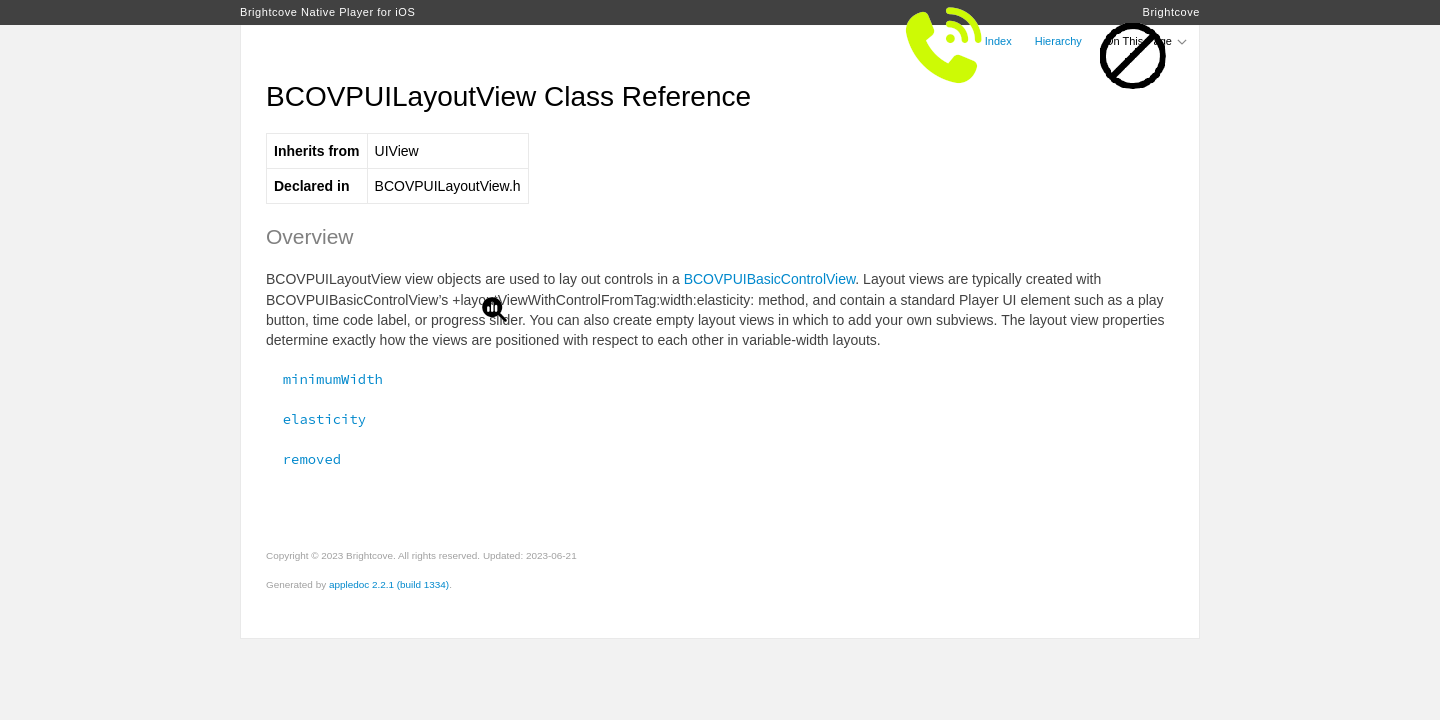 The height and width of the screenshot is (720, 1440). What do you see at coordinates (1133, 56) in the screenshot?
I see `block or ban a user` at bounding box center [1133, 56].